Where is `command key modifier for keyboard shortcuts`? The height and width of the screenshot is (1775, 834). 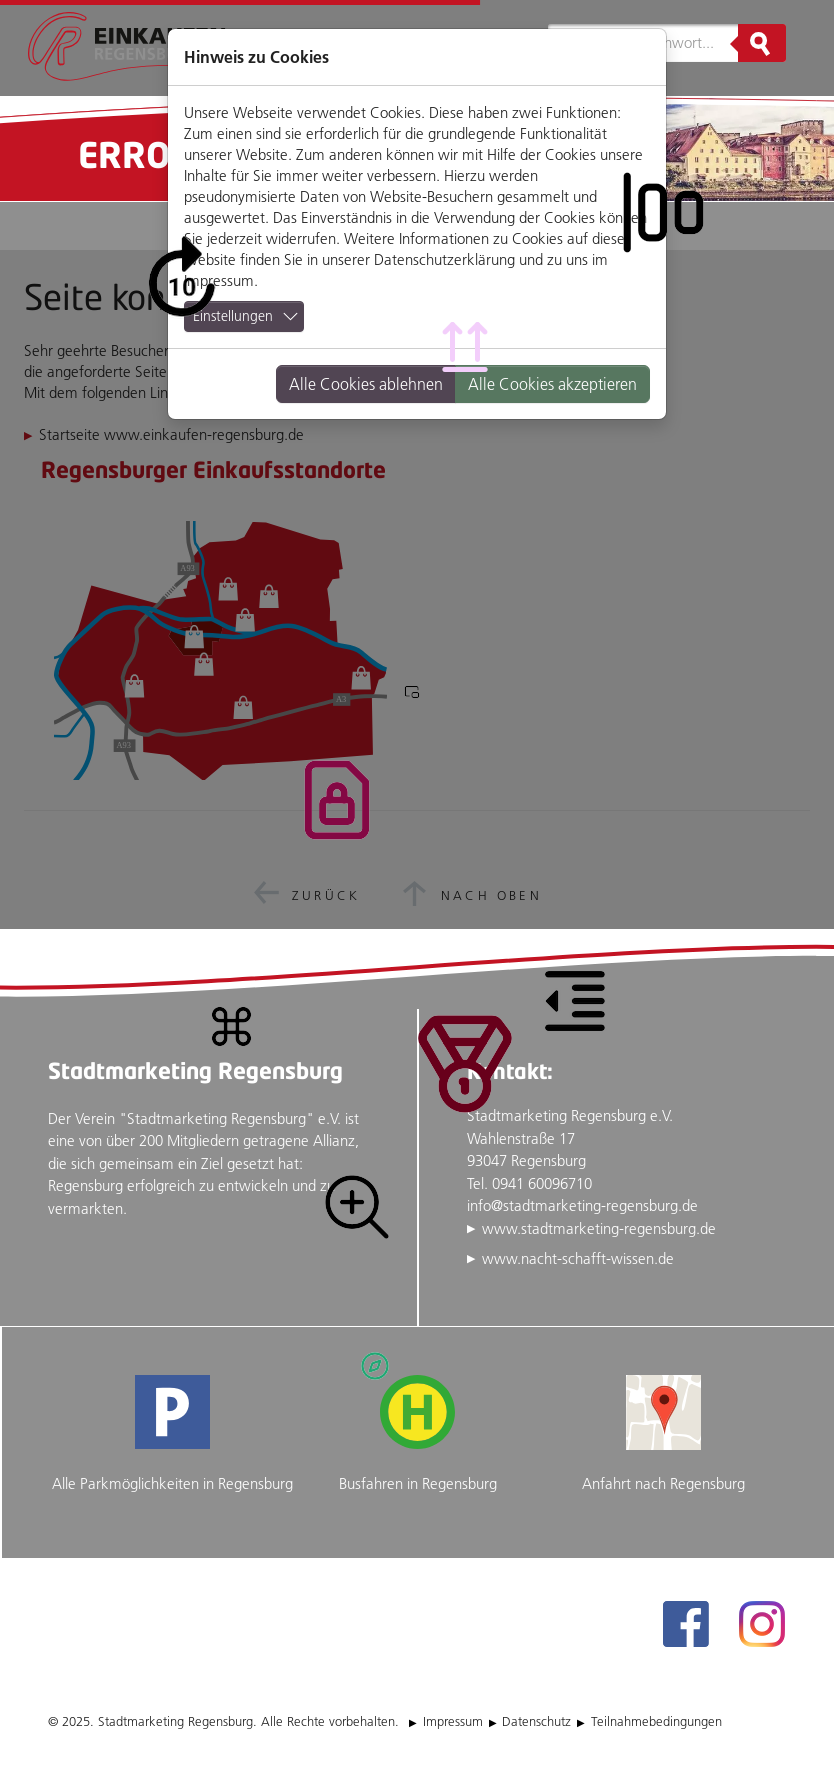
command key modifier for keyboard shortcuts is located at coordinates (231, 1026).